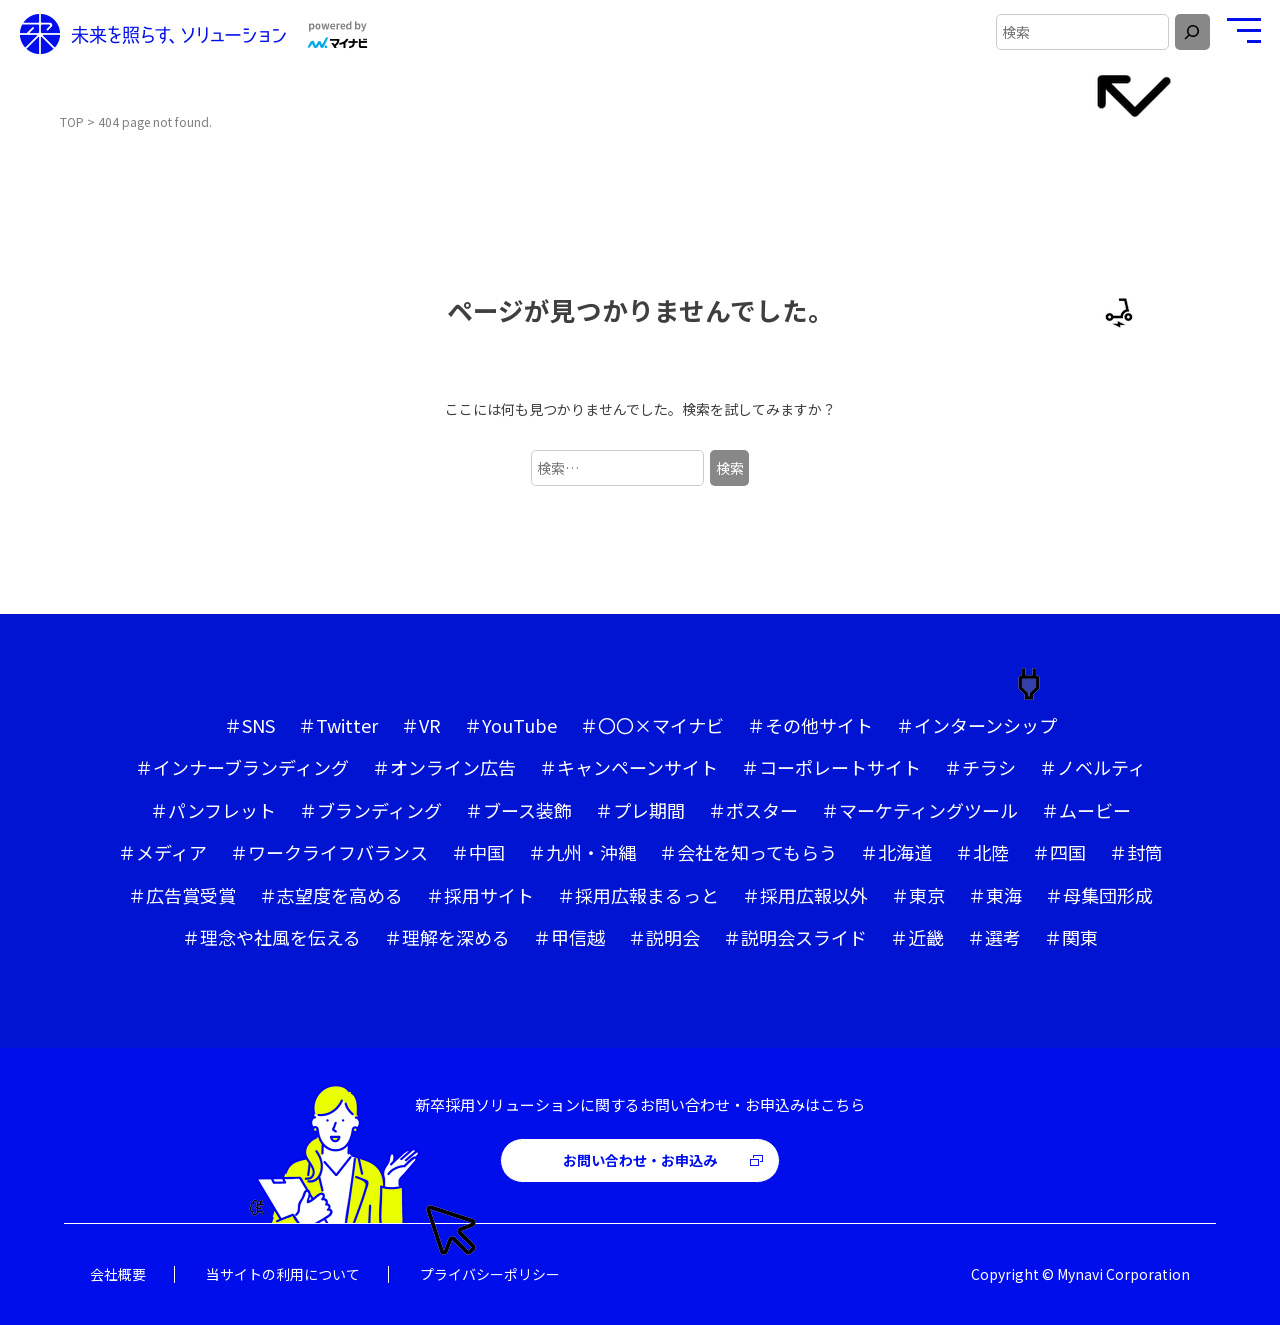 This screenshot has height=1325, width=1280. Describe the element at coordinates (451, 1230) in the screenshot. I see `mouse cursor or pointer indicator` at that location.